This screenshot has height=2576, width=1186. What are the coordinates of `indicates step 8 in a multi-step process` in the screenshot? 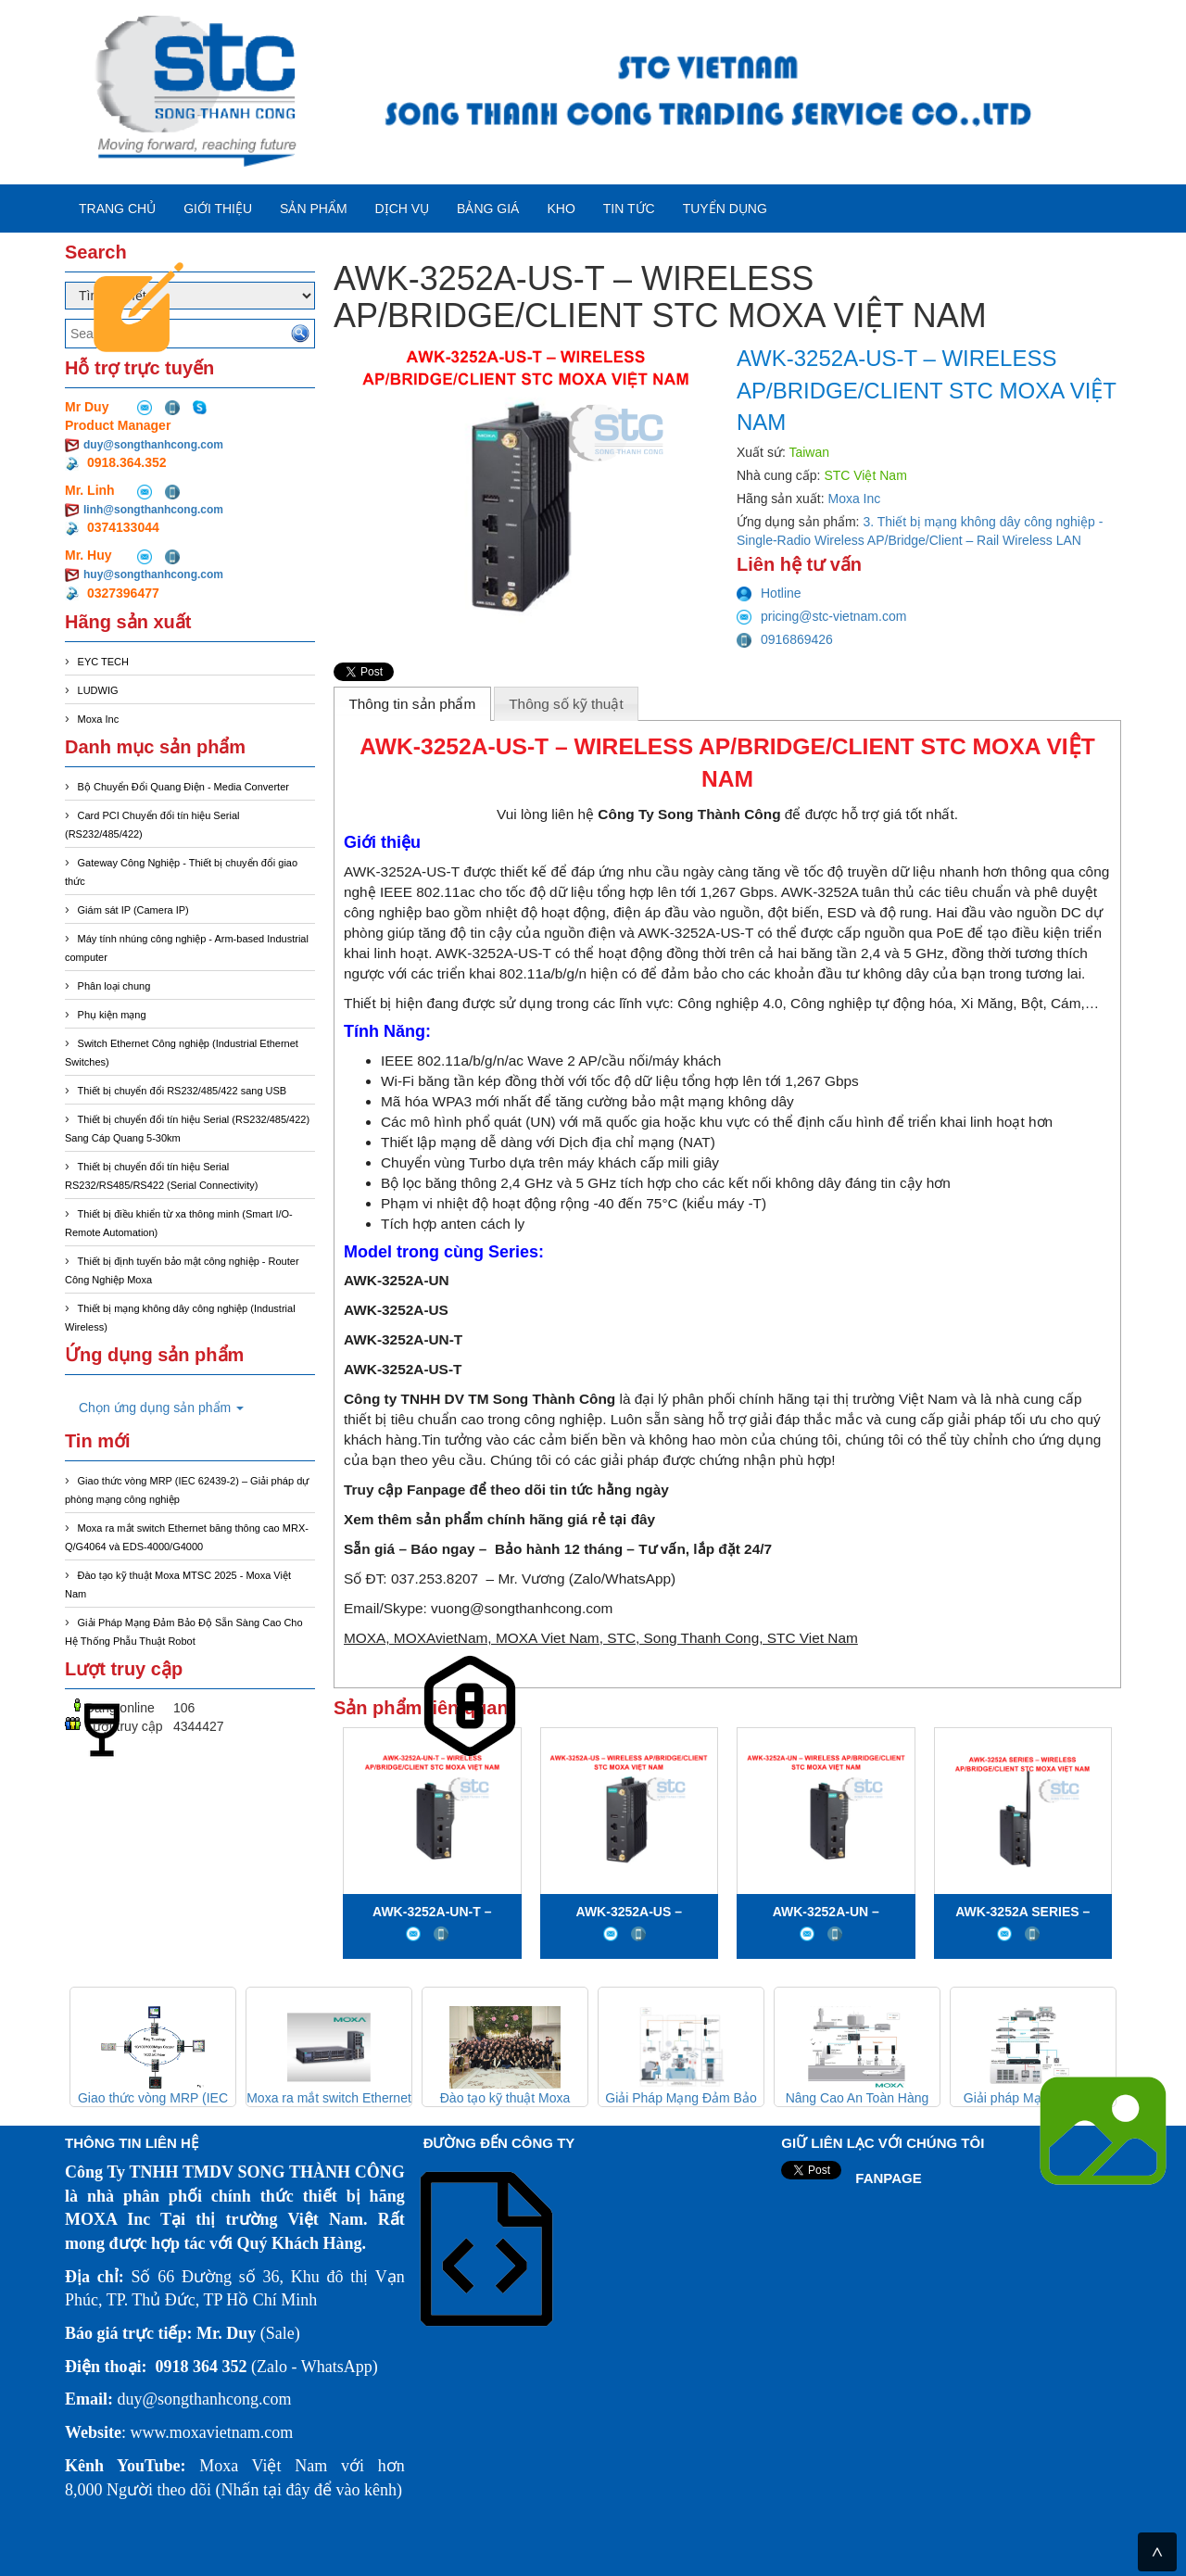 It's located at (470, 1706).